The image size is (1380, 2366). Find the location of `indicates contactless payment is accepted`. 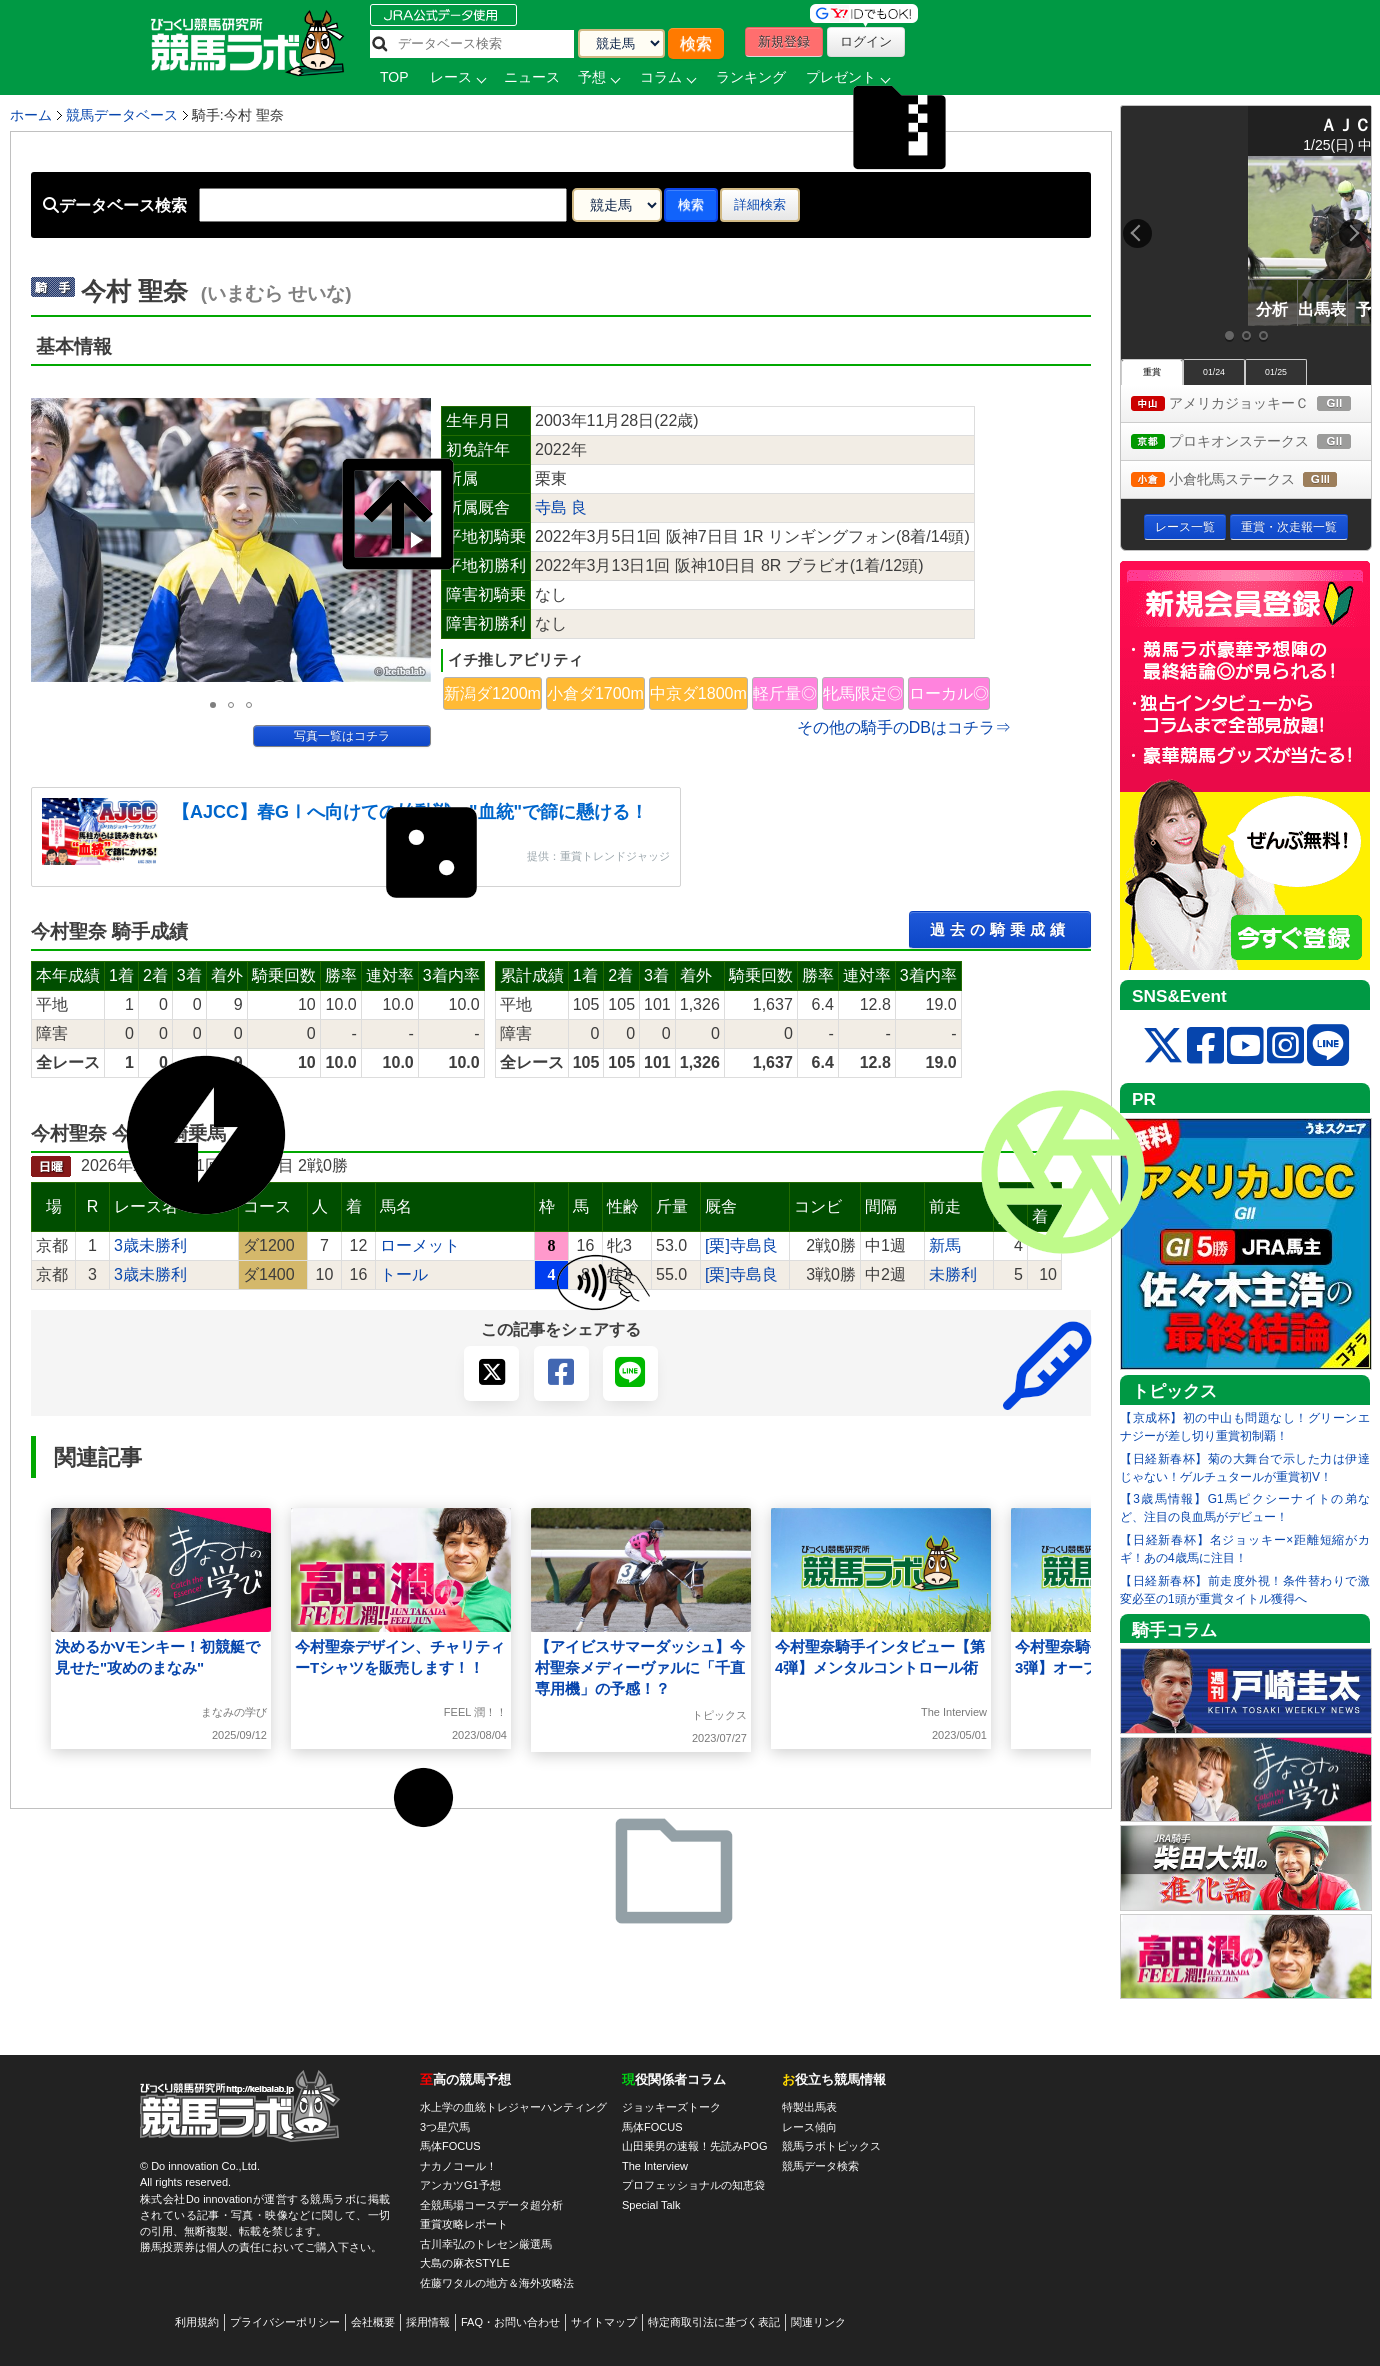

indicates contactless payment is accepted is located at coordinates (603, 1282).